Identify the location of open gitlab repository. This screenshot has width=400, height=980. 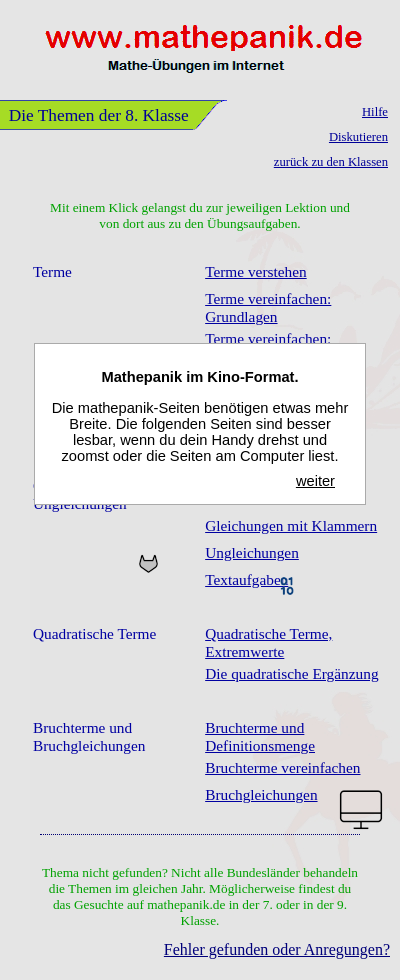
(148, 563).